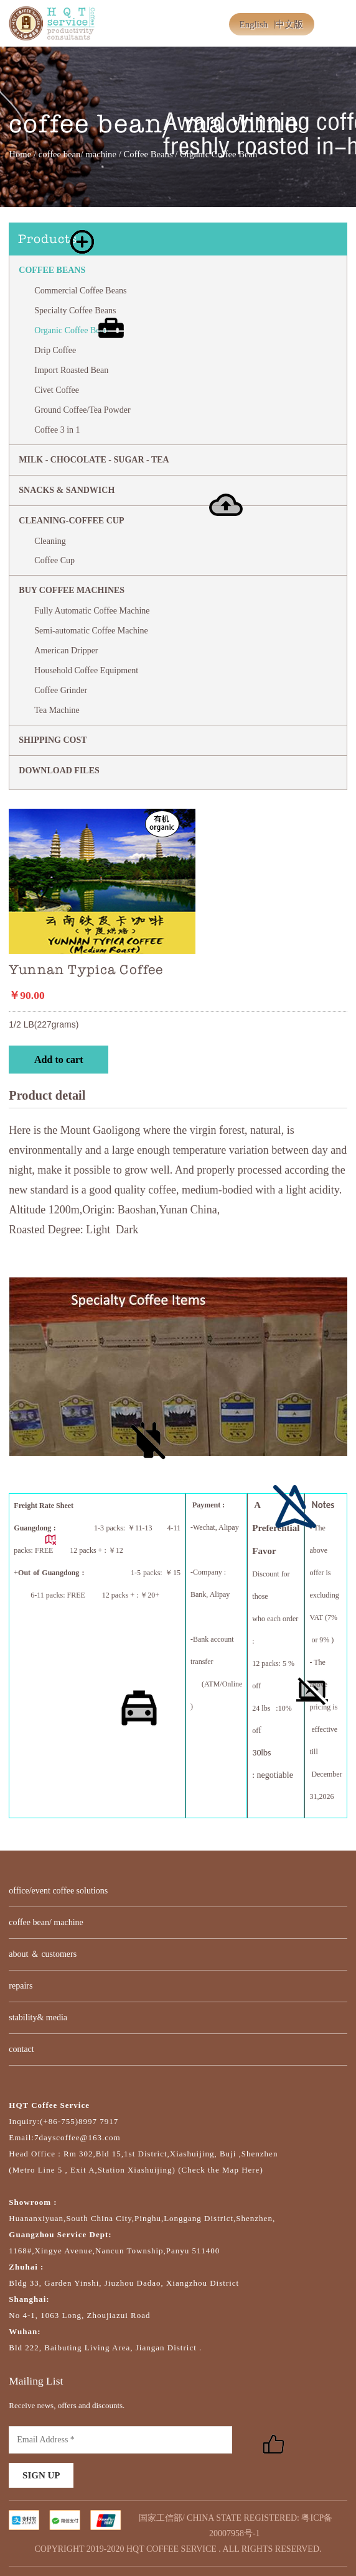 This screenshot has height=2576, width=356. What do you see at coordinates (139, 1708) in the screenshot?
I see `request a taxi or rideshare` at bounding box center [139, 1708].